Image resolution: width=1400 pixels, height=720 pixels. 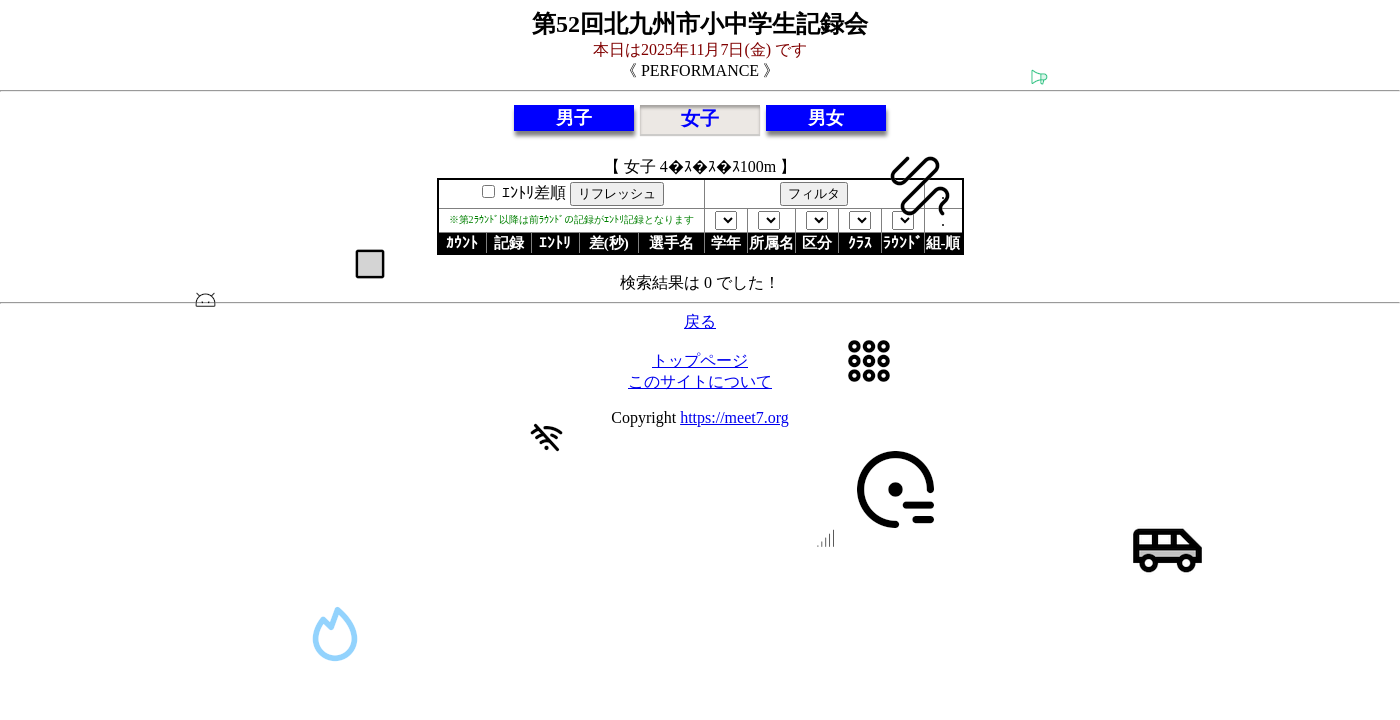 I want to click on access freehand drawing or annotation tools, so click(x=920, y=186).